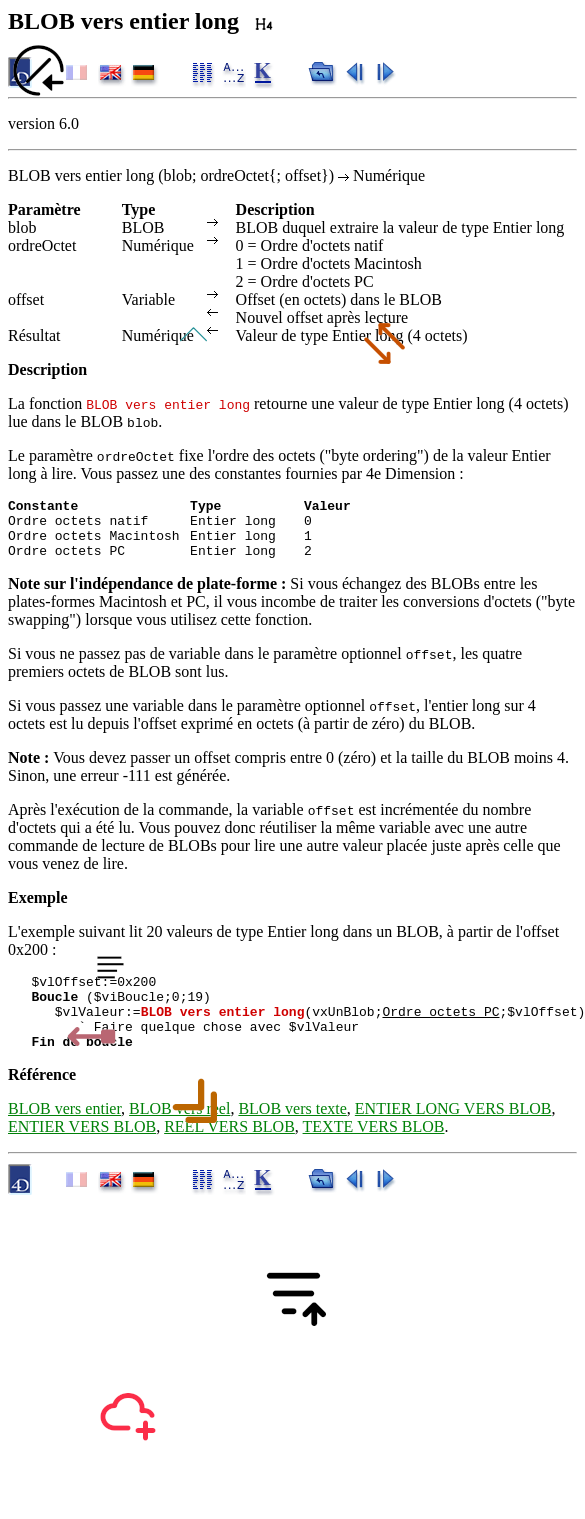 This screenshot has width=585, height=1519. I want to click on resize element diagonally, so click(384, 343).